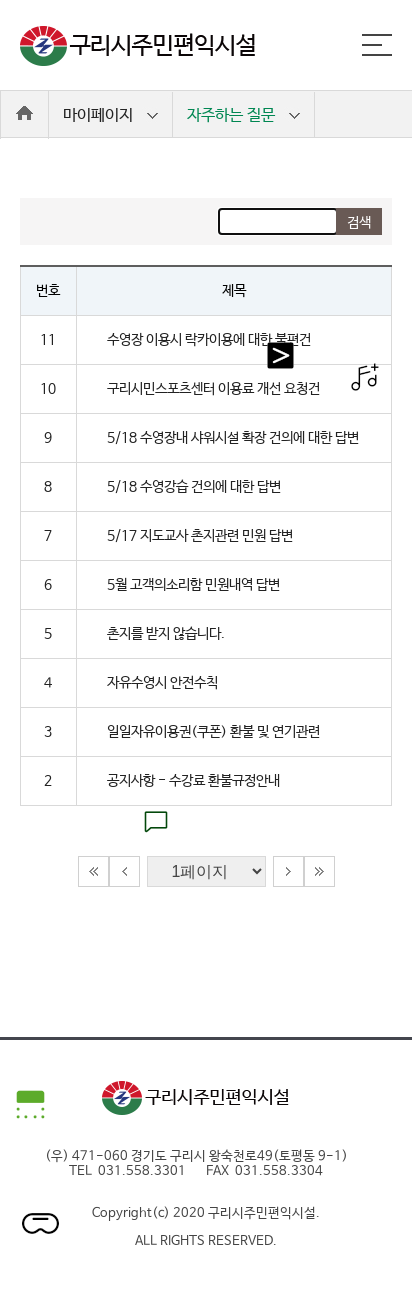  What do you see at coordinates (30, 1104) in the screenshot?
I see `align content to the top of a container` at bounding box center [30, 1104].